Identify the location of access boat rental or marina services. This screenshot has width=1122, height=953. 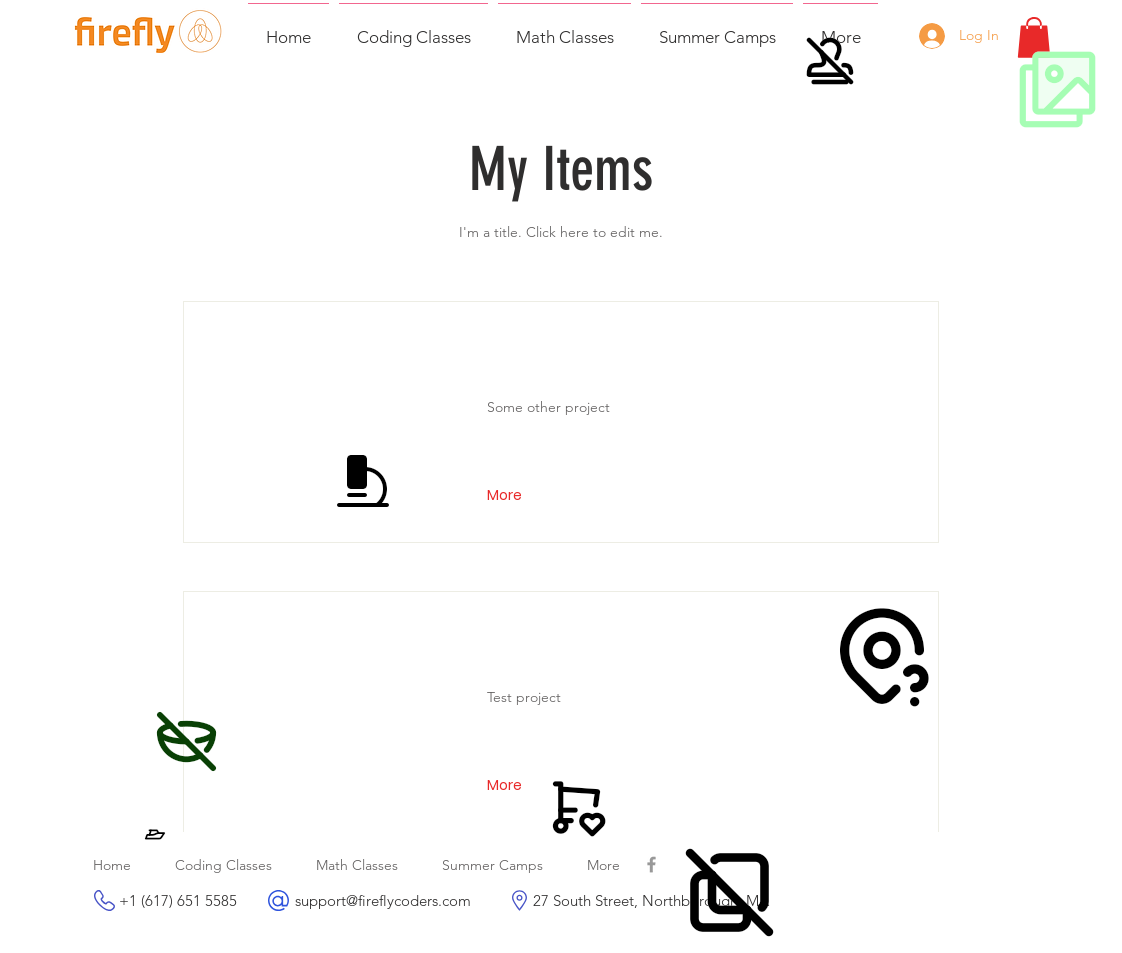
(155, 834).